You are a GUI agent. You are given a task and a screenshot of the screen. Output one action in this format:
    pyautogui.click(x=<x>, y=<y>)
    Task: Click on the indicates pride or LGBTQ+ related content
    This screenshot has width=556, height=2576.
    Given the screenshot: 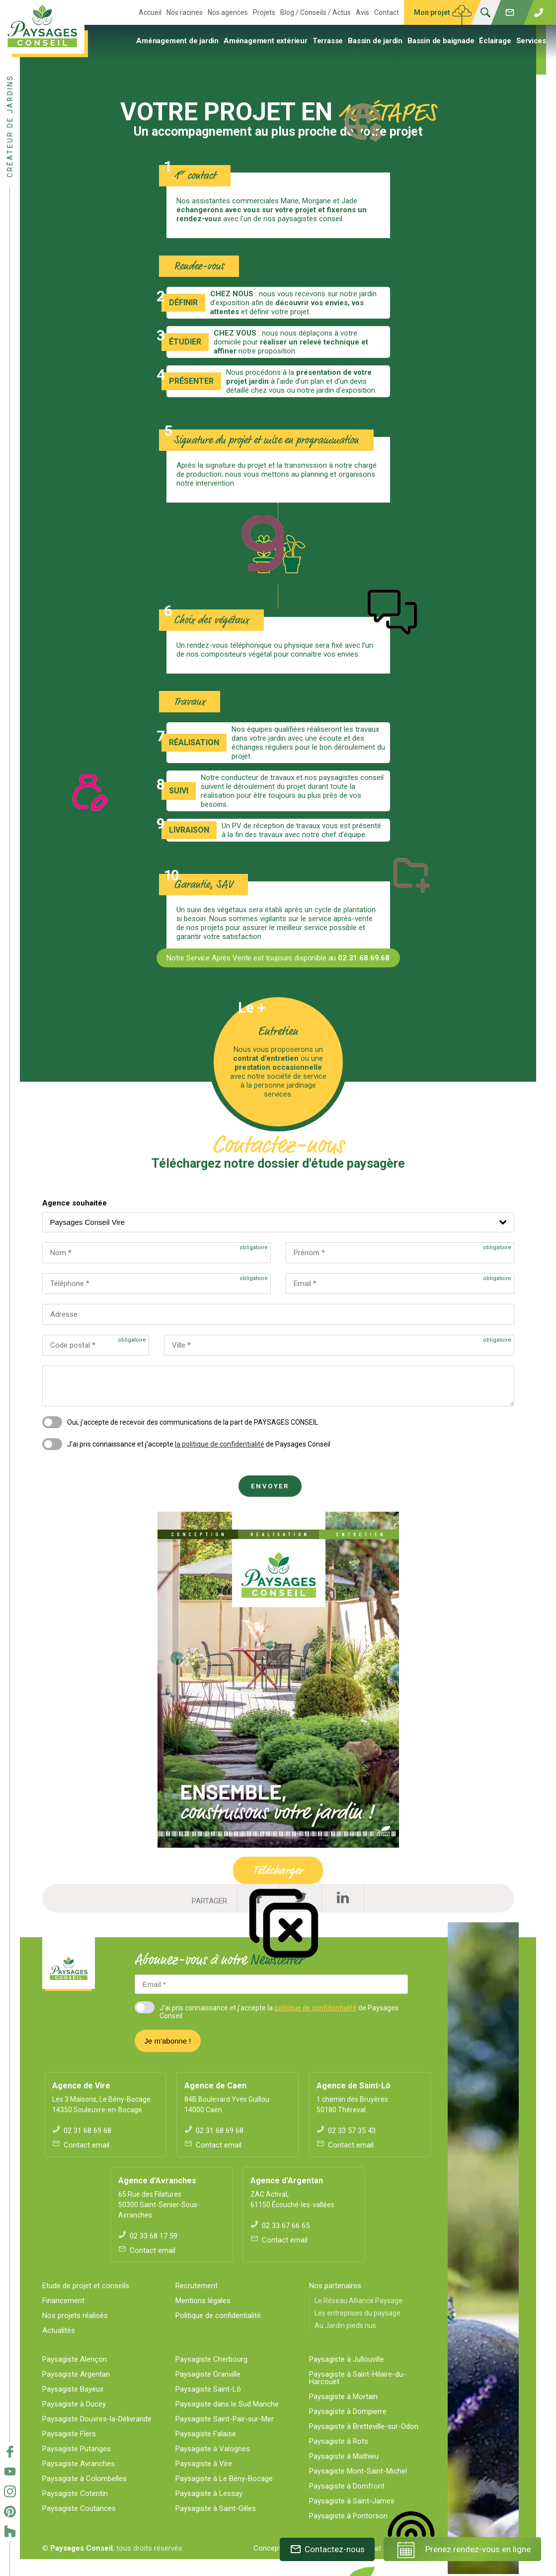 What is the action you would take?
    pyautogui.click(x=411, y=2524)
    